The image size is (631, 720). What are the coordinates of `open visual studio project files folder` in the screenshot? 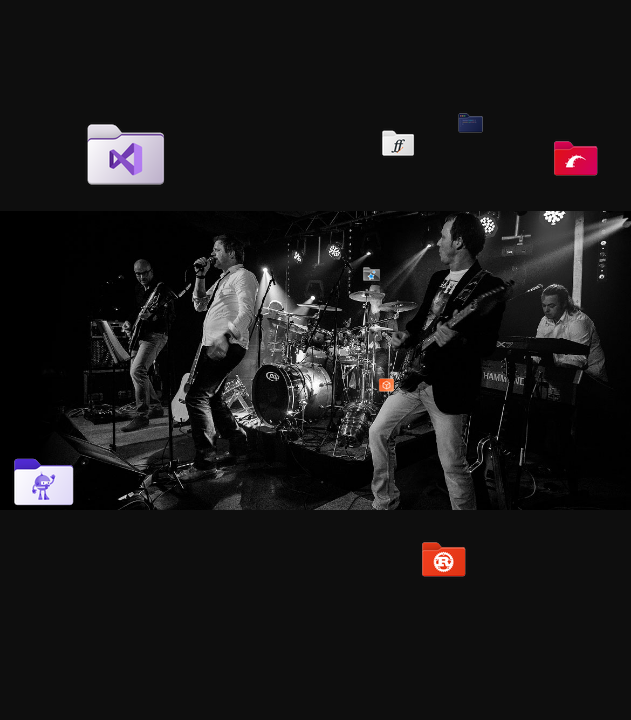 It's located at (125, 156).